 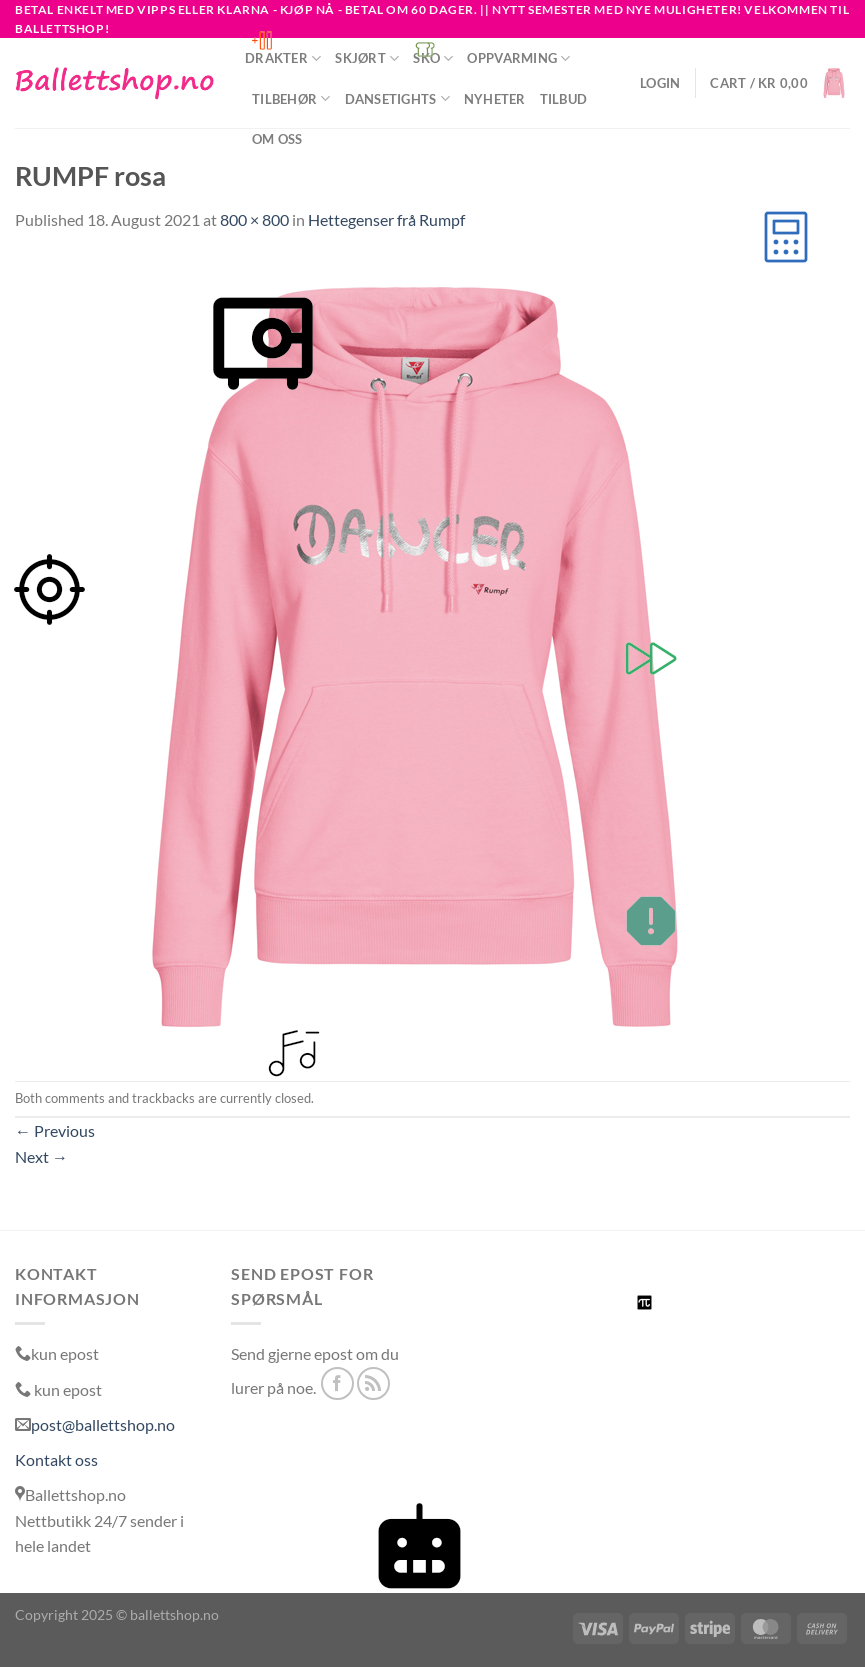 What do you see at coordinates (263, 340) in the screenshot?
I see `access secure storage or vault` at bounding box center [263, 340].